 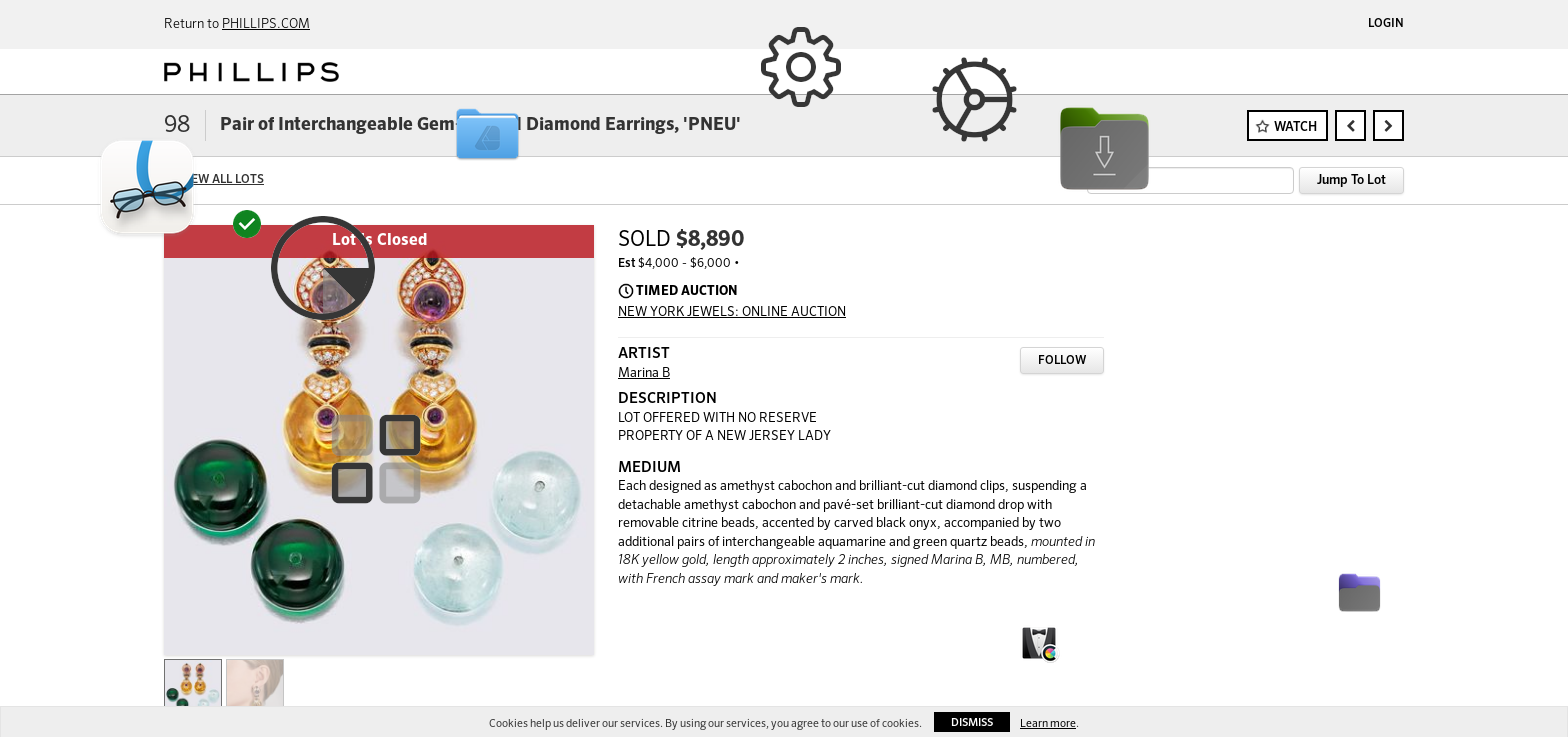 I want to click on view disk storage usage, so click(x=323, y=268).